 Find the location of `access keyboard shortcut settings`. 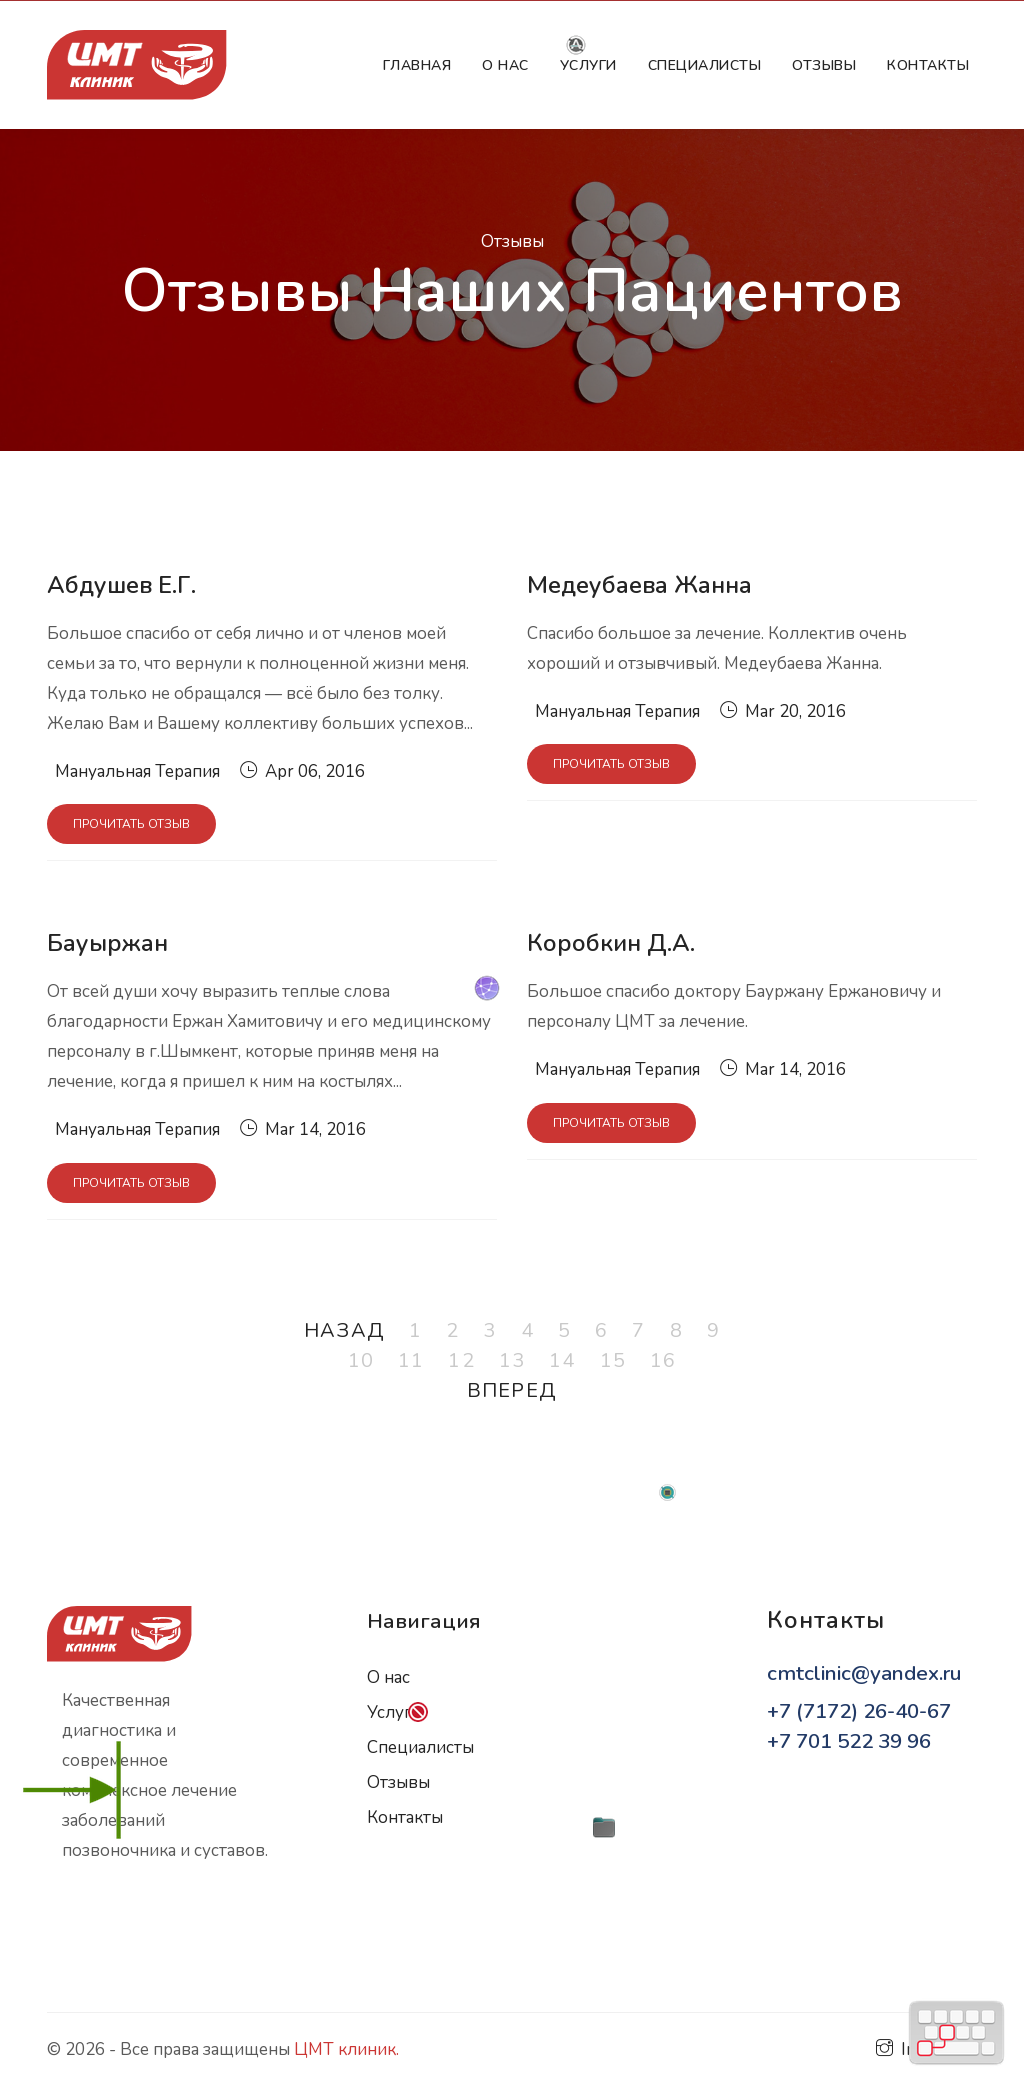

access keyboard shortcut settings is located at coordinates (956, 2032).